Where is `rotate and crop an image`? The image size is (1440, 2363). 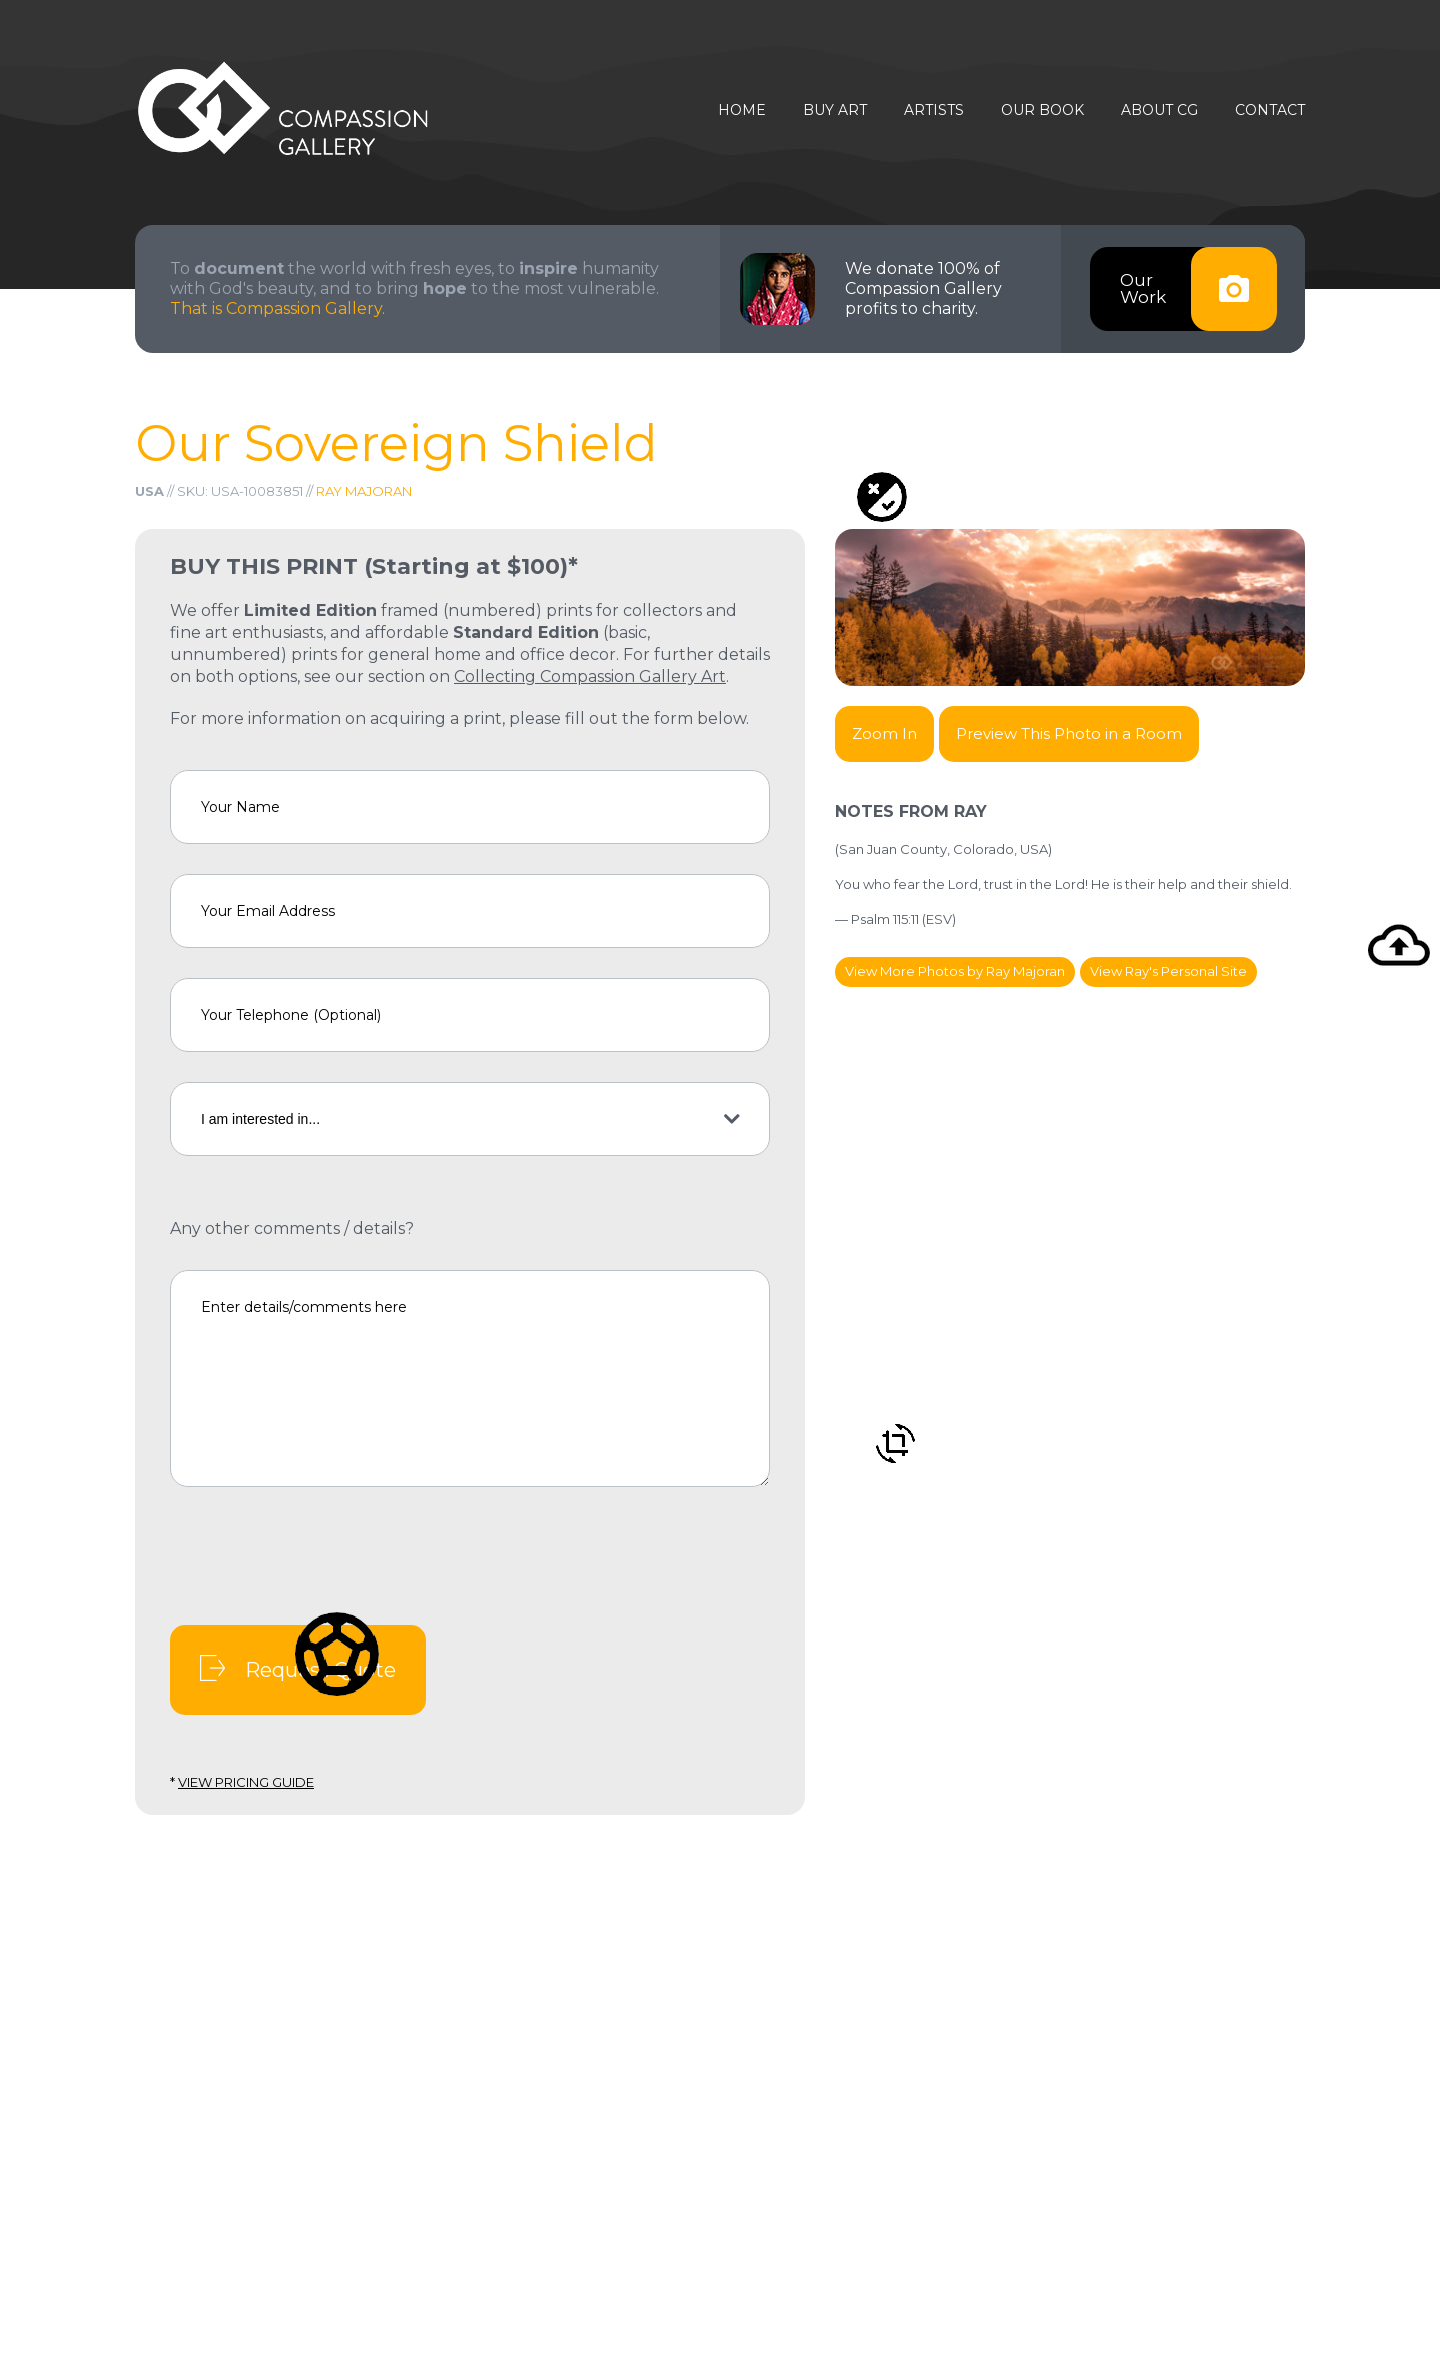
rotate and crop an image is located at coordinates (895, 1443).